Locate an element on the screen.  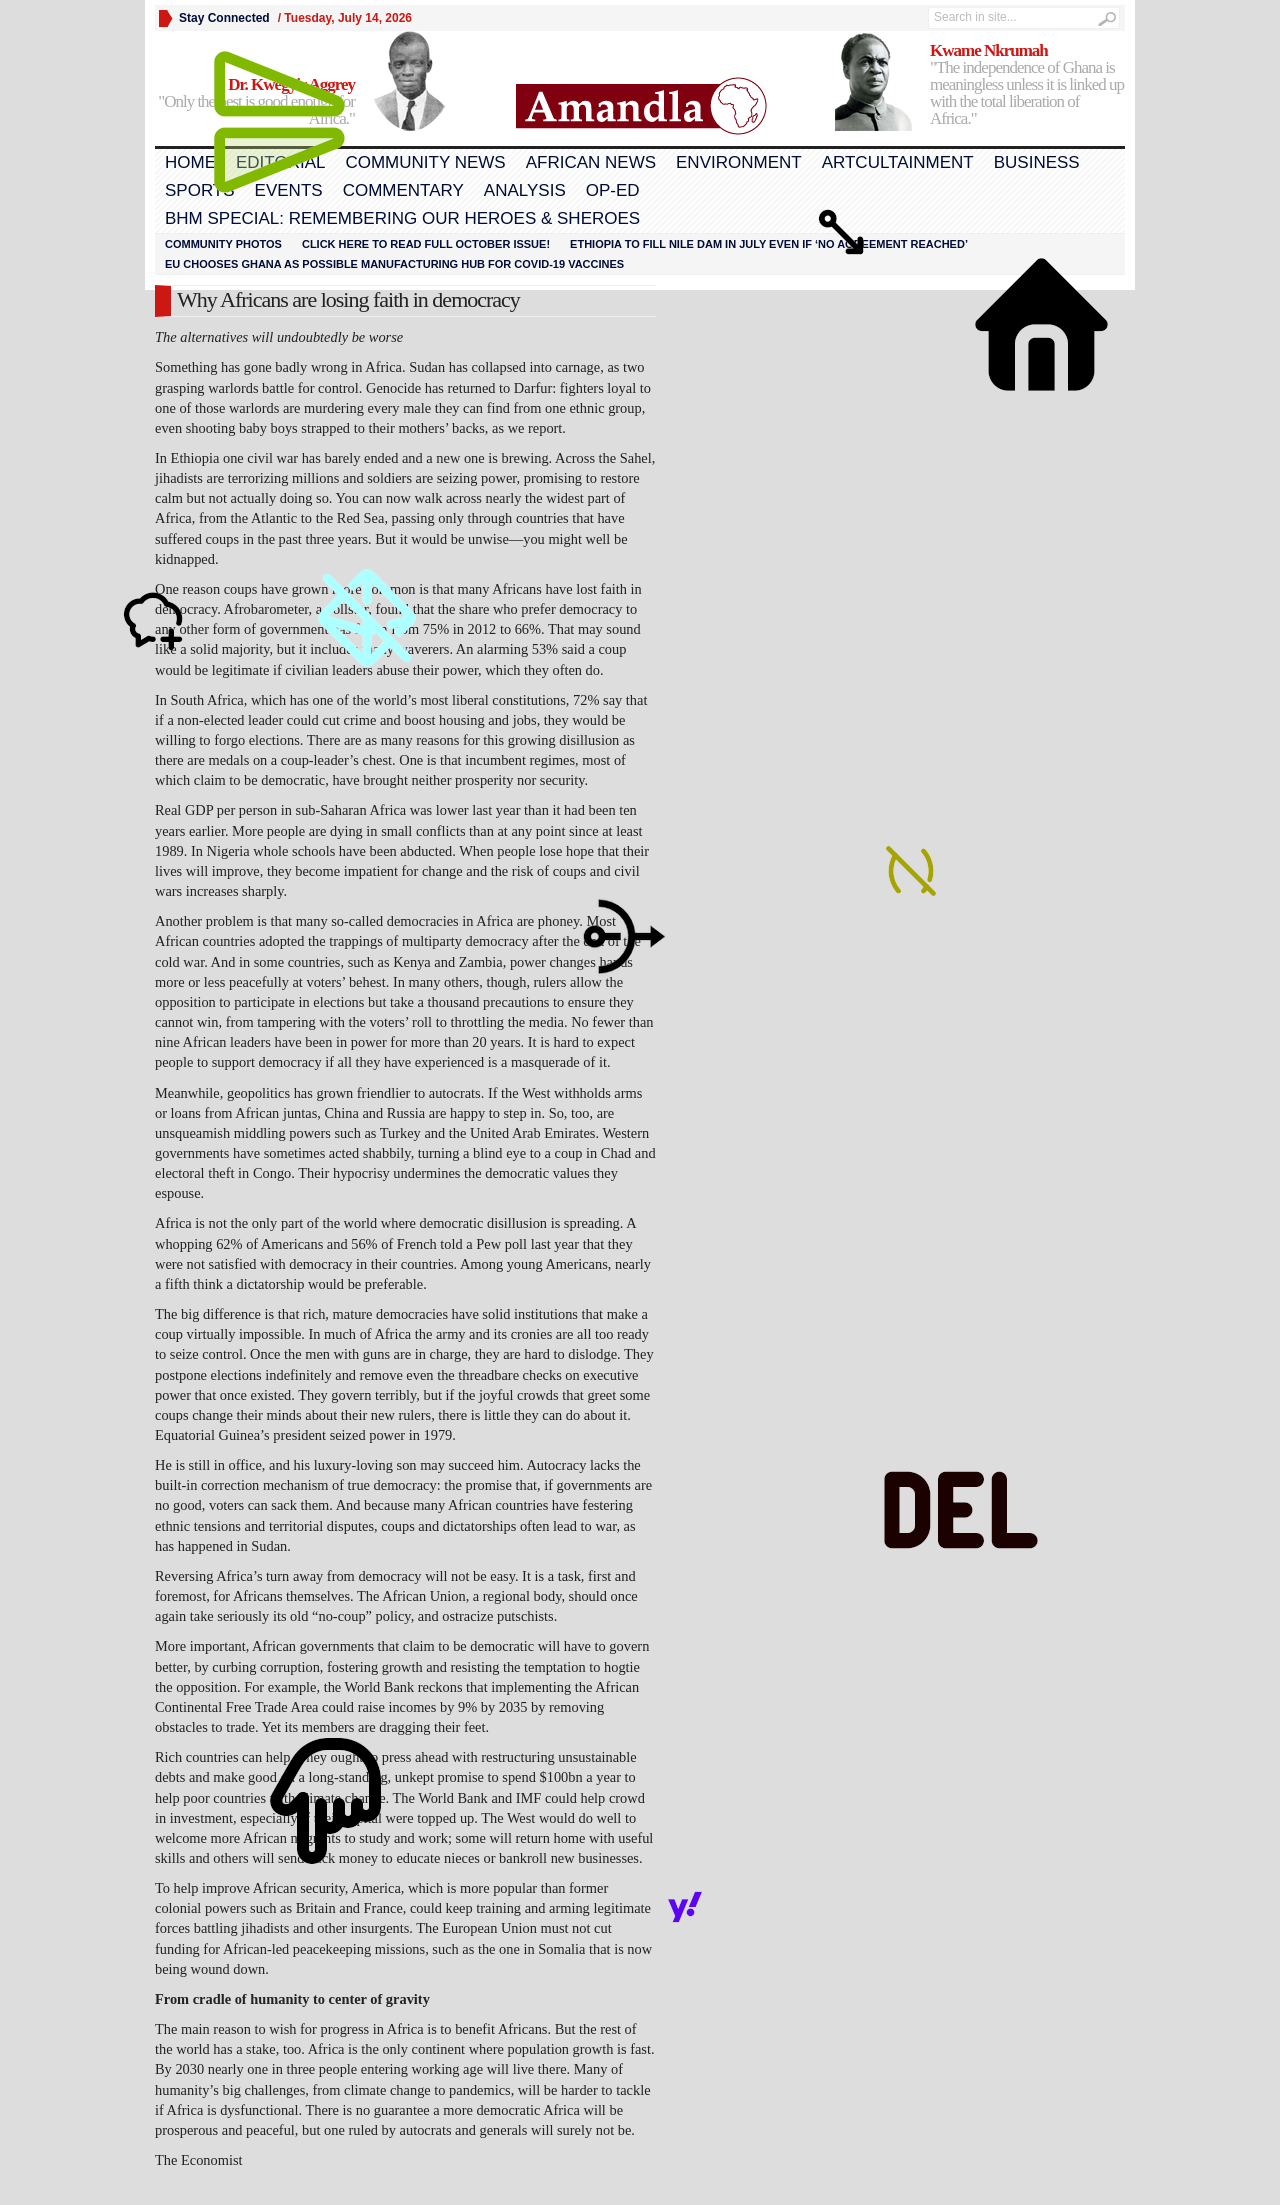
indicates an HTTP DELETE request method is located at coordinates (961, 1510).